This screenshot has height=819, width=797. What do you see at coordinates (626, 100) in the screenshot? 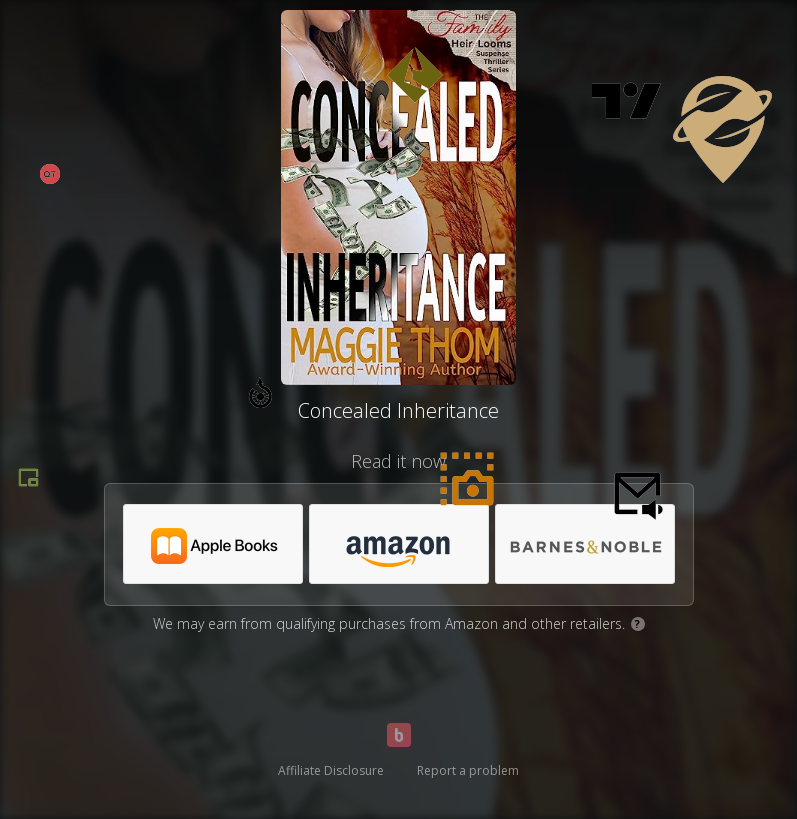
I see `open TradingView app` at bounding box center [626, 100].